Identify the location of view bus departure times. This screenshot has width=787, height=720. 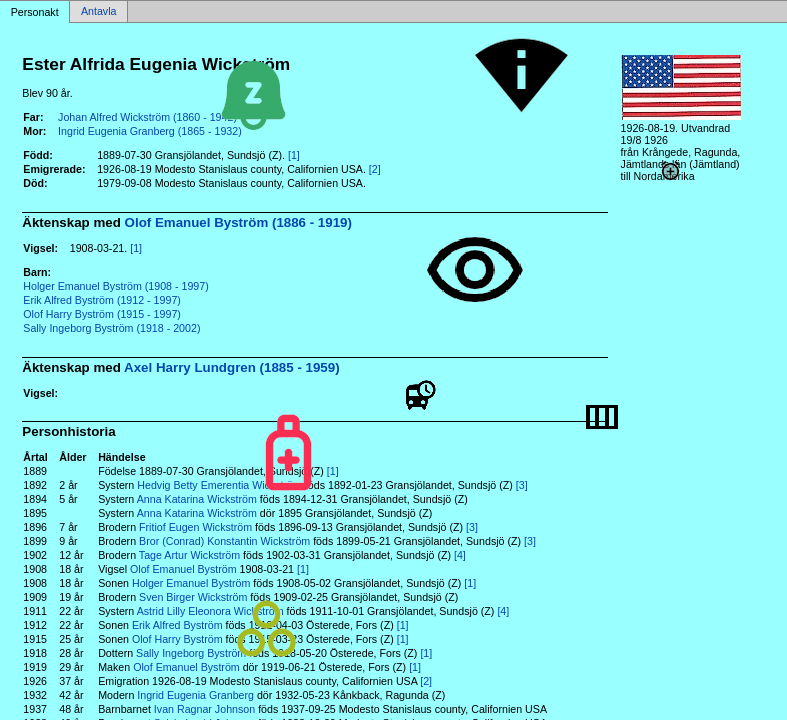
(421, 395).